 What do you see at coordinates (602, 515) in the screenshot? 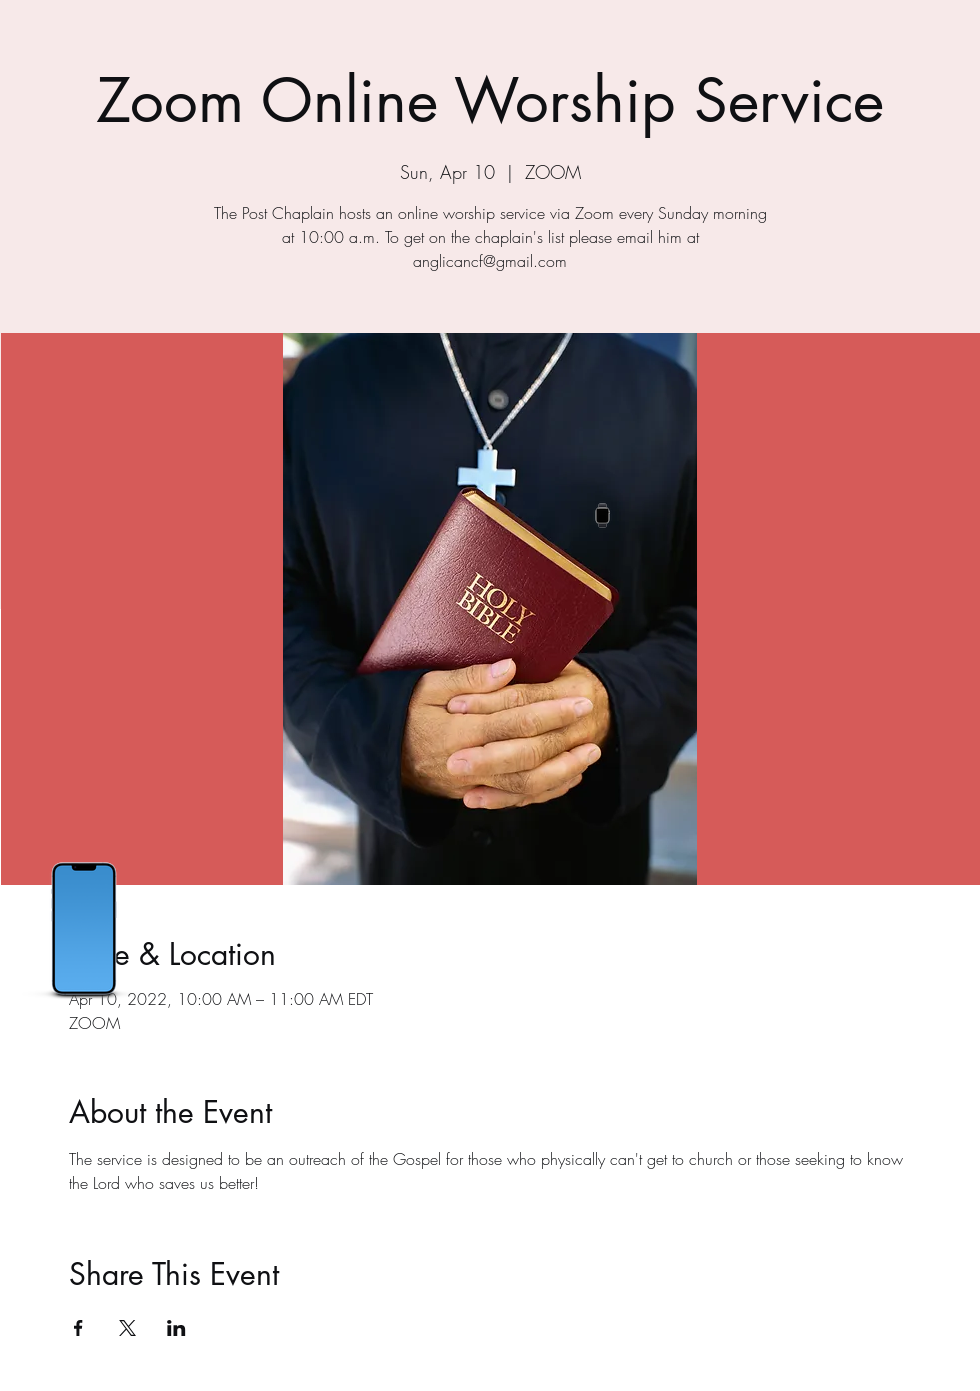
I see `apple watch series 8 device icon` at bounding box center [602, 515].